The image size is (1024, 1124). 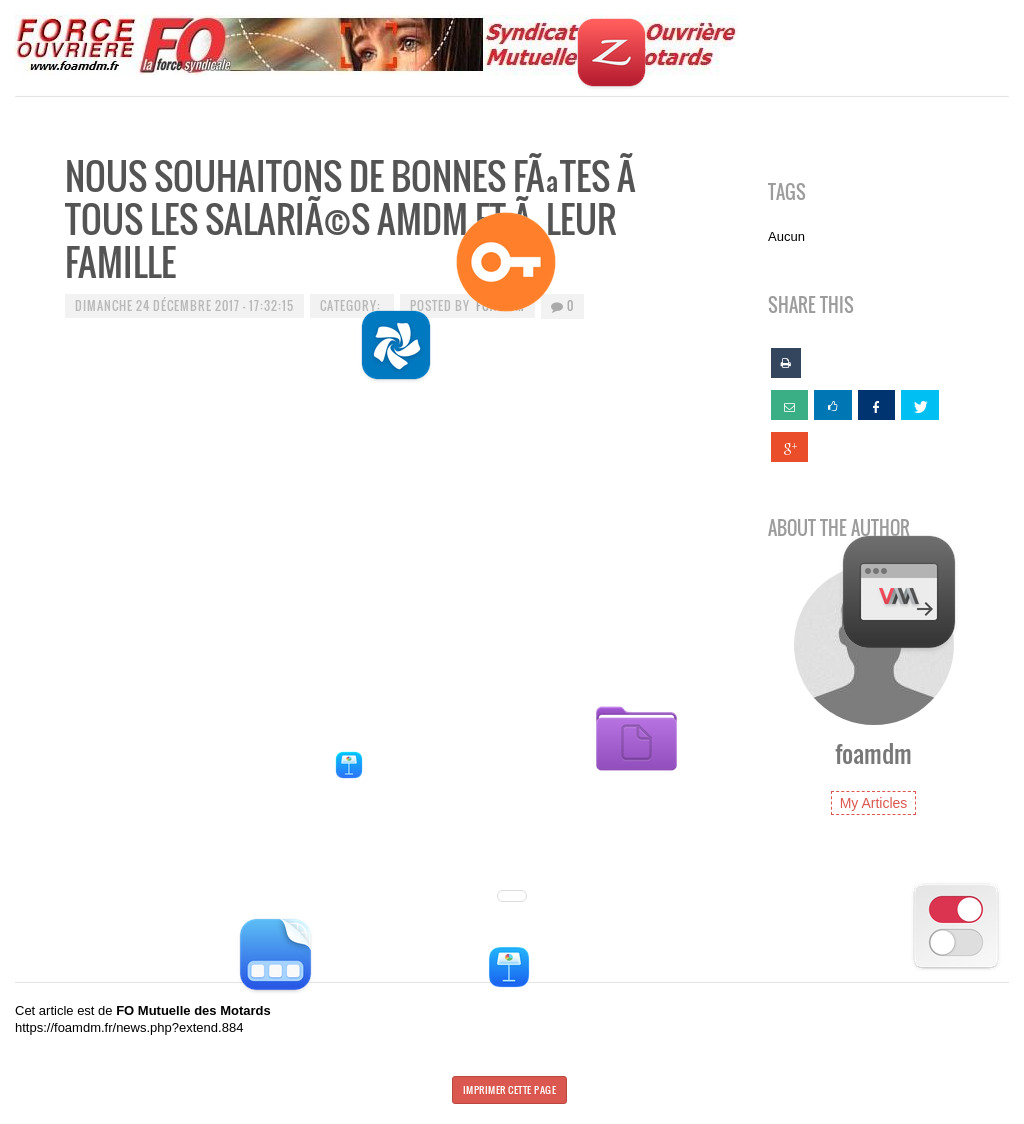 What do you see at coordinates (636, 738) in the screenshot?
I see `open your documents folder` at bounding box center [636, 738].